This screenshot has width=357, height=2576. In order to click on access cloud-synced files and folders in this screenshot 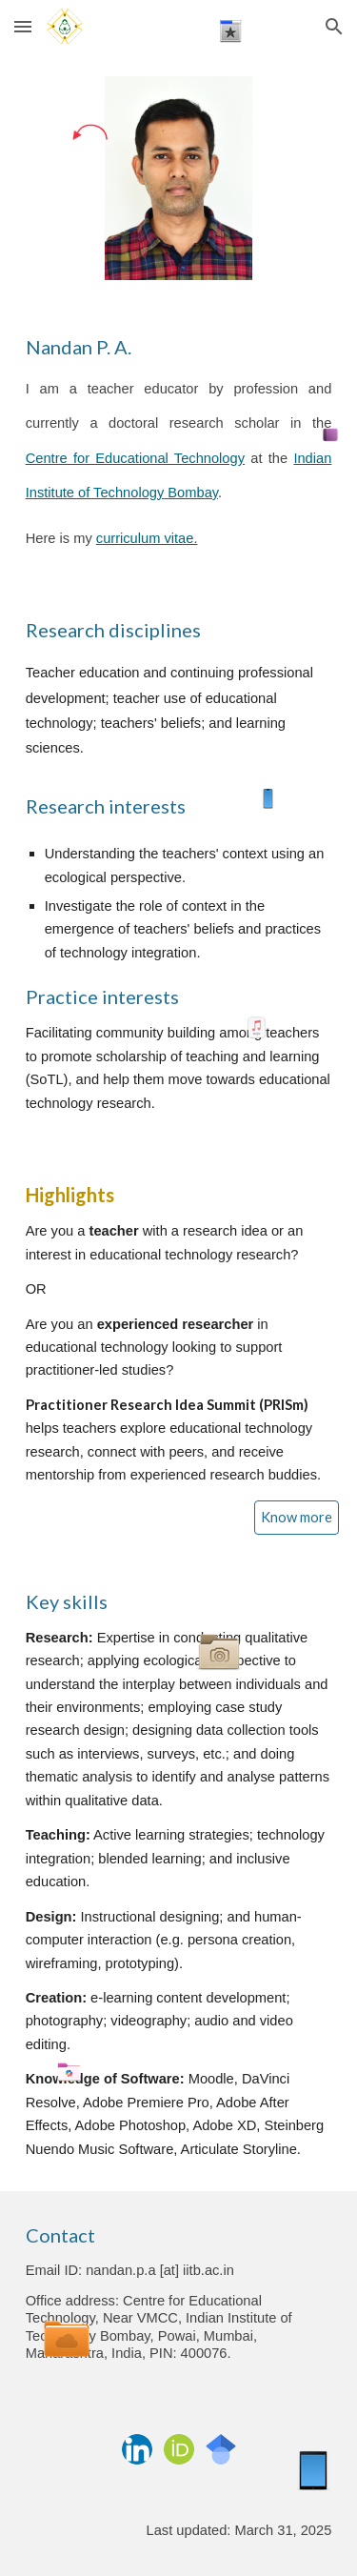, I will do `click(67, 2339)`.